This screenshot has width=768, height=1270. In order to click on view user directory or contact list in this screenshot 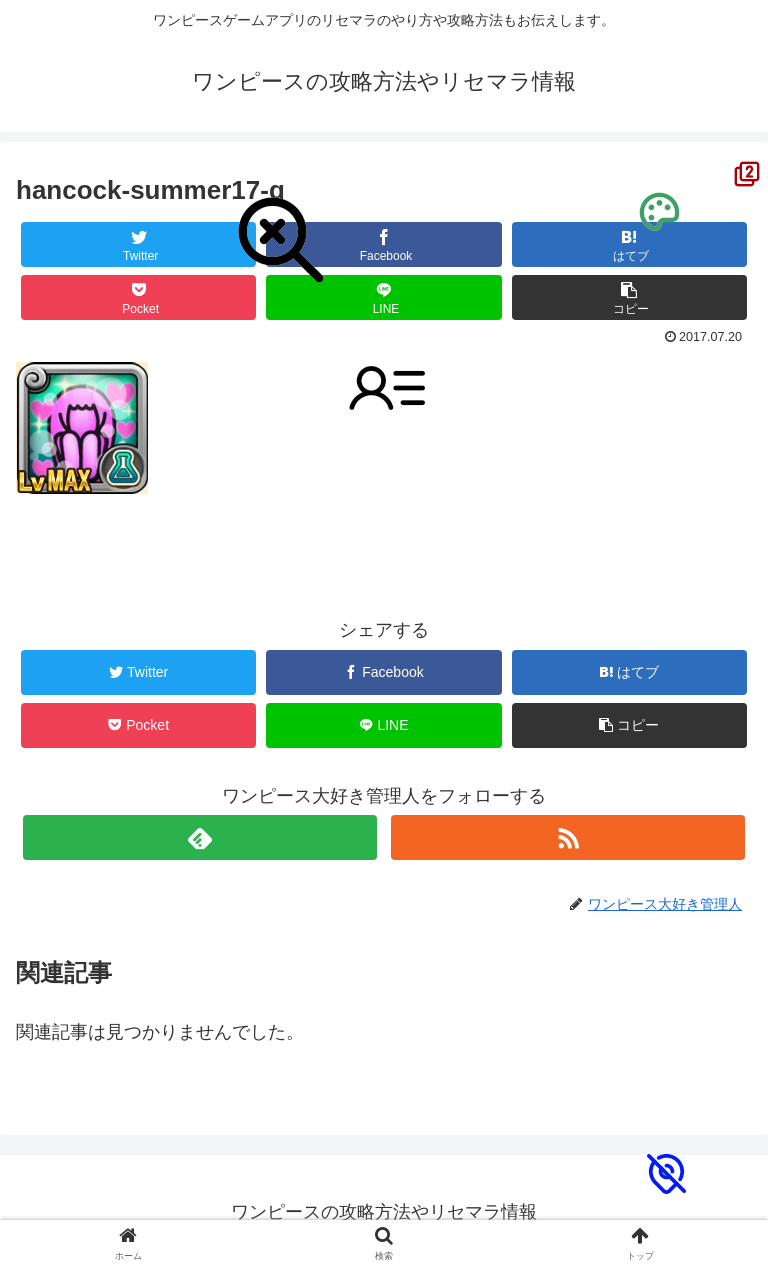, I will do `click(386, 388)`.